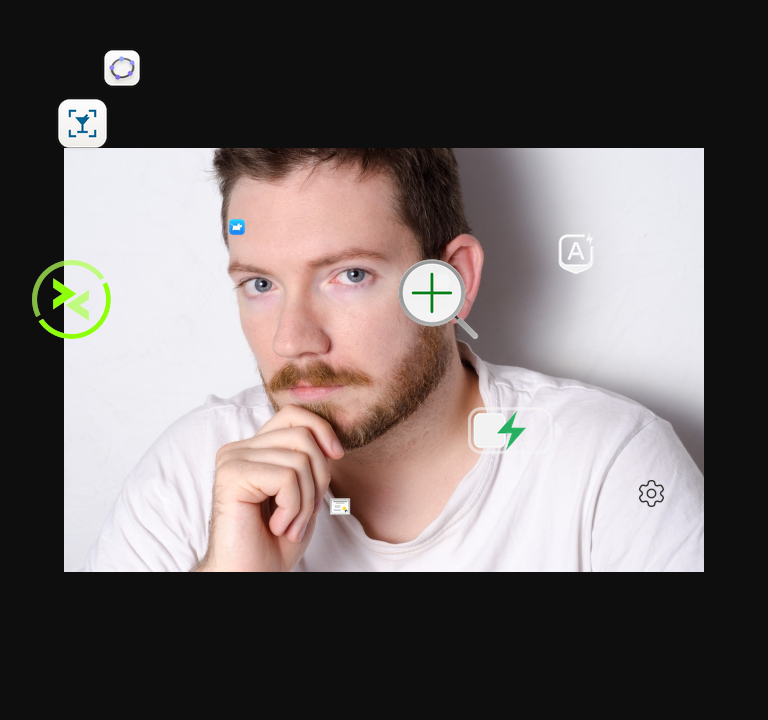 The width and height of the screenshot is (768, 720). Describe the element at coordinates (576, 253) in the screenshot. I see `keyboard battery status indicator` at that location.